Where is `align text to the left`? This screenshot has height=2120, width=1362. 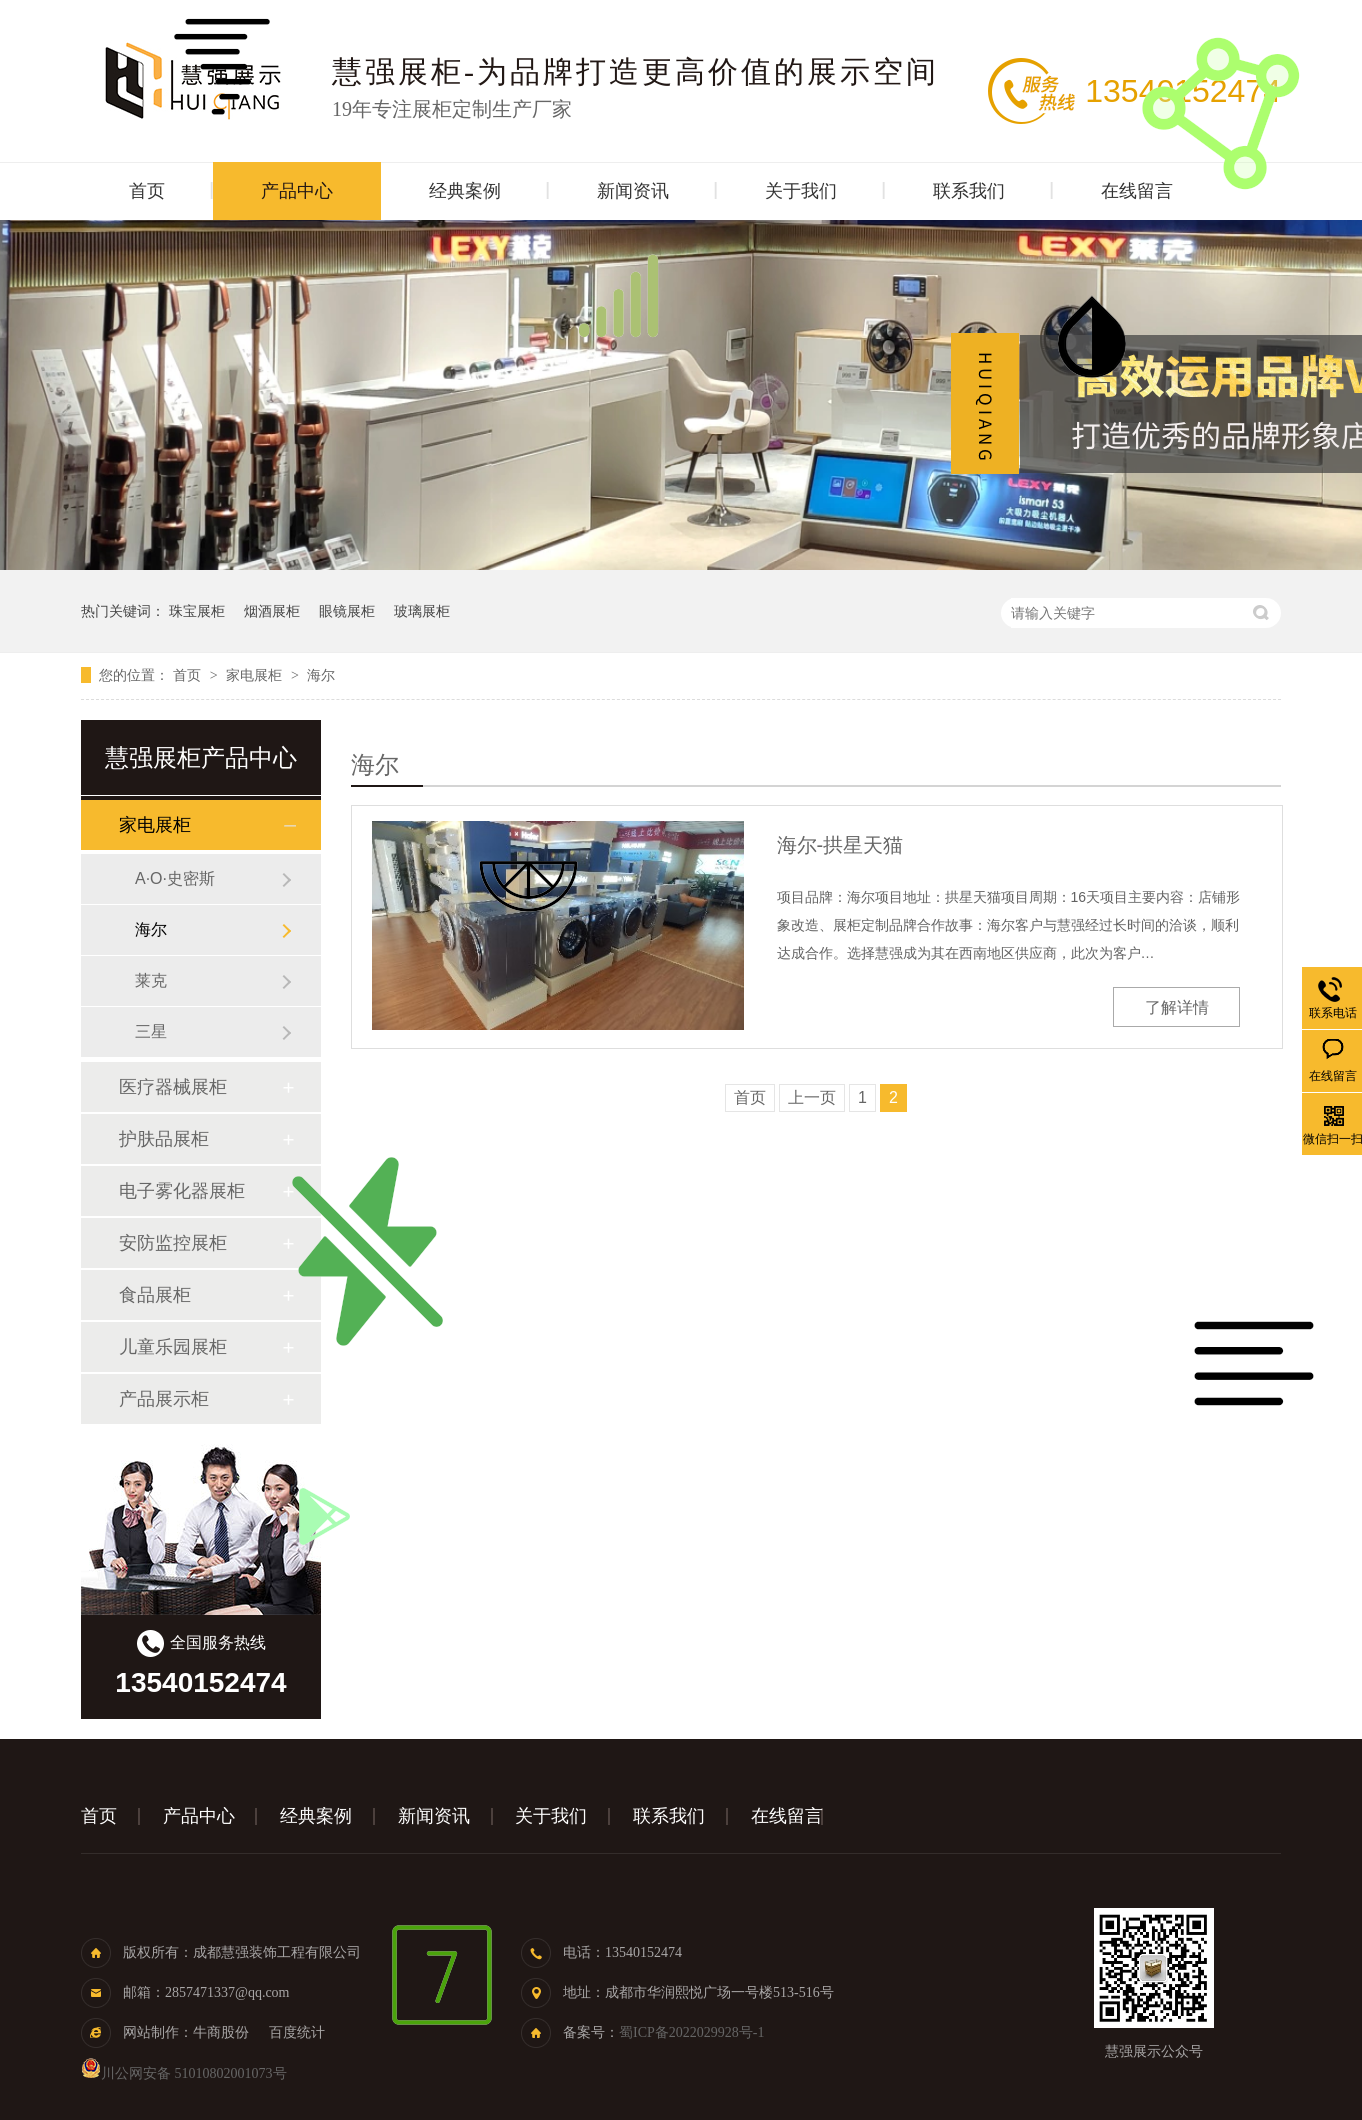
align text to the left is located at coordinates (1254, 1366).